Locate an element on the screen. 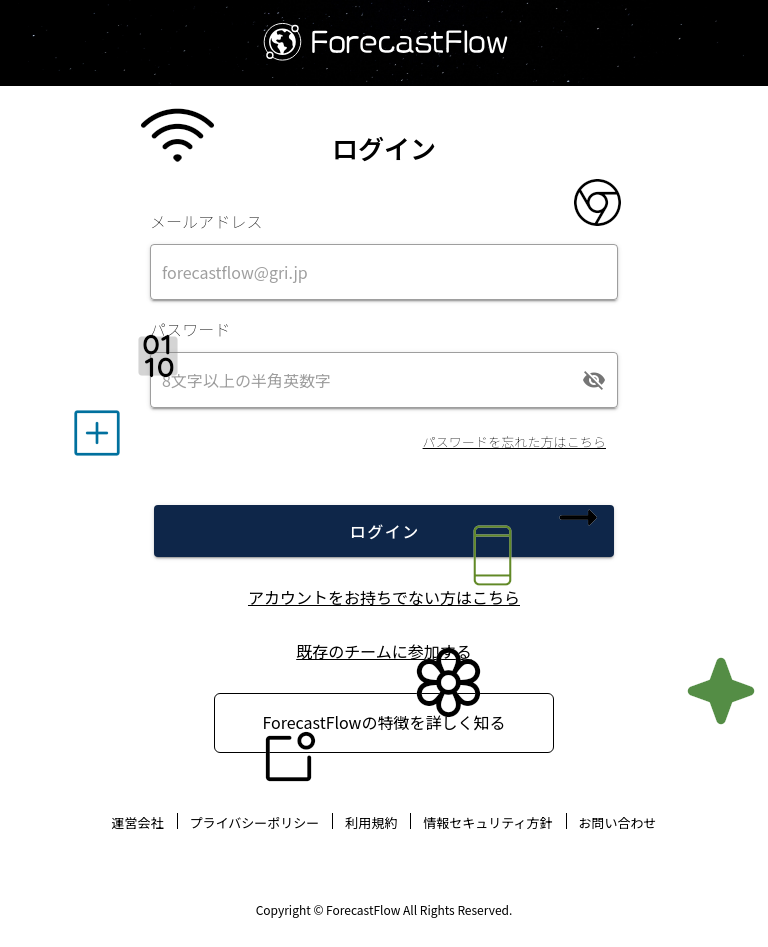 This screenshot has height=947, width=768. access nature or garden-related features is located at coordinates (448, 682).